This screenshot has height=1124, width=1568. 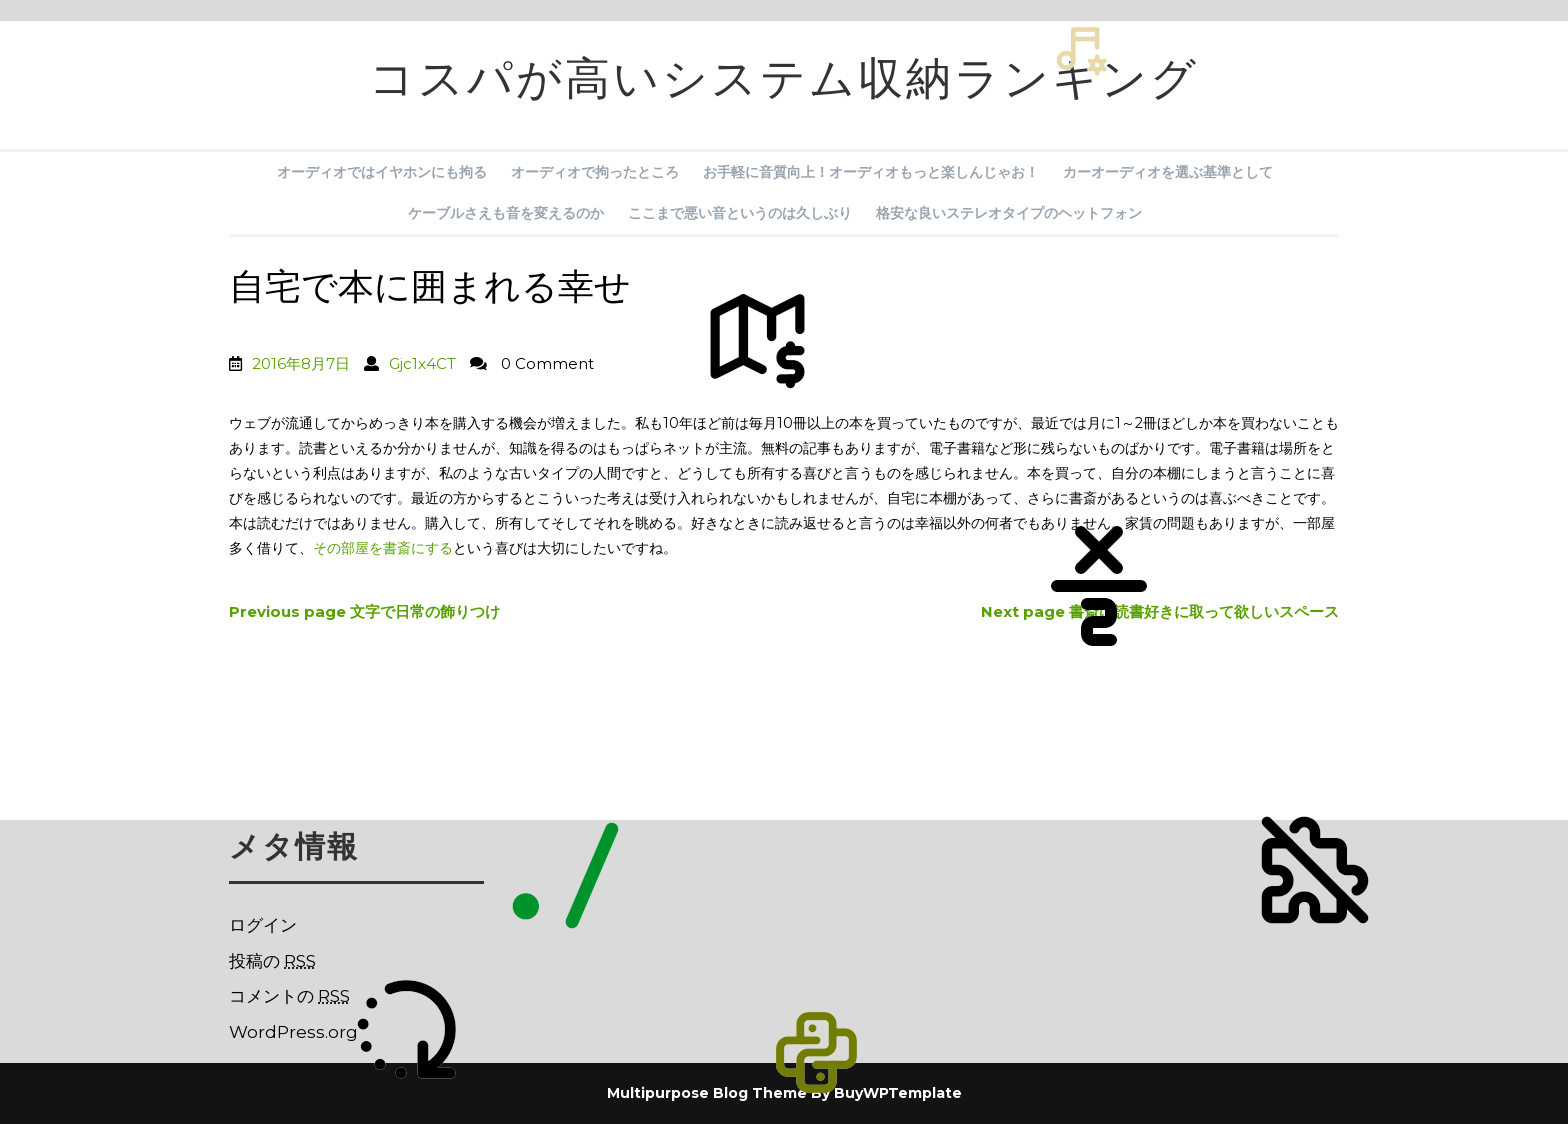 I want to click on indicates python programming language, so click(x=816, y=1052).